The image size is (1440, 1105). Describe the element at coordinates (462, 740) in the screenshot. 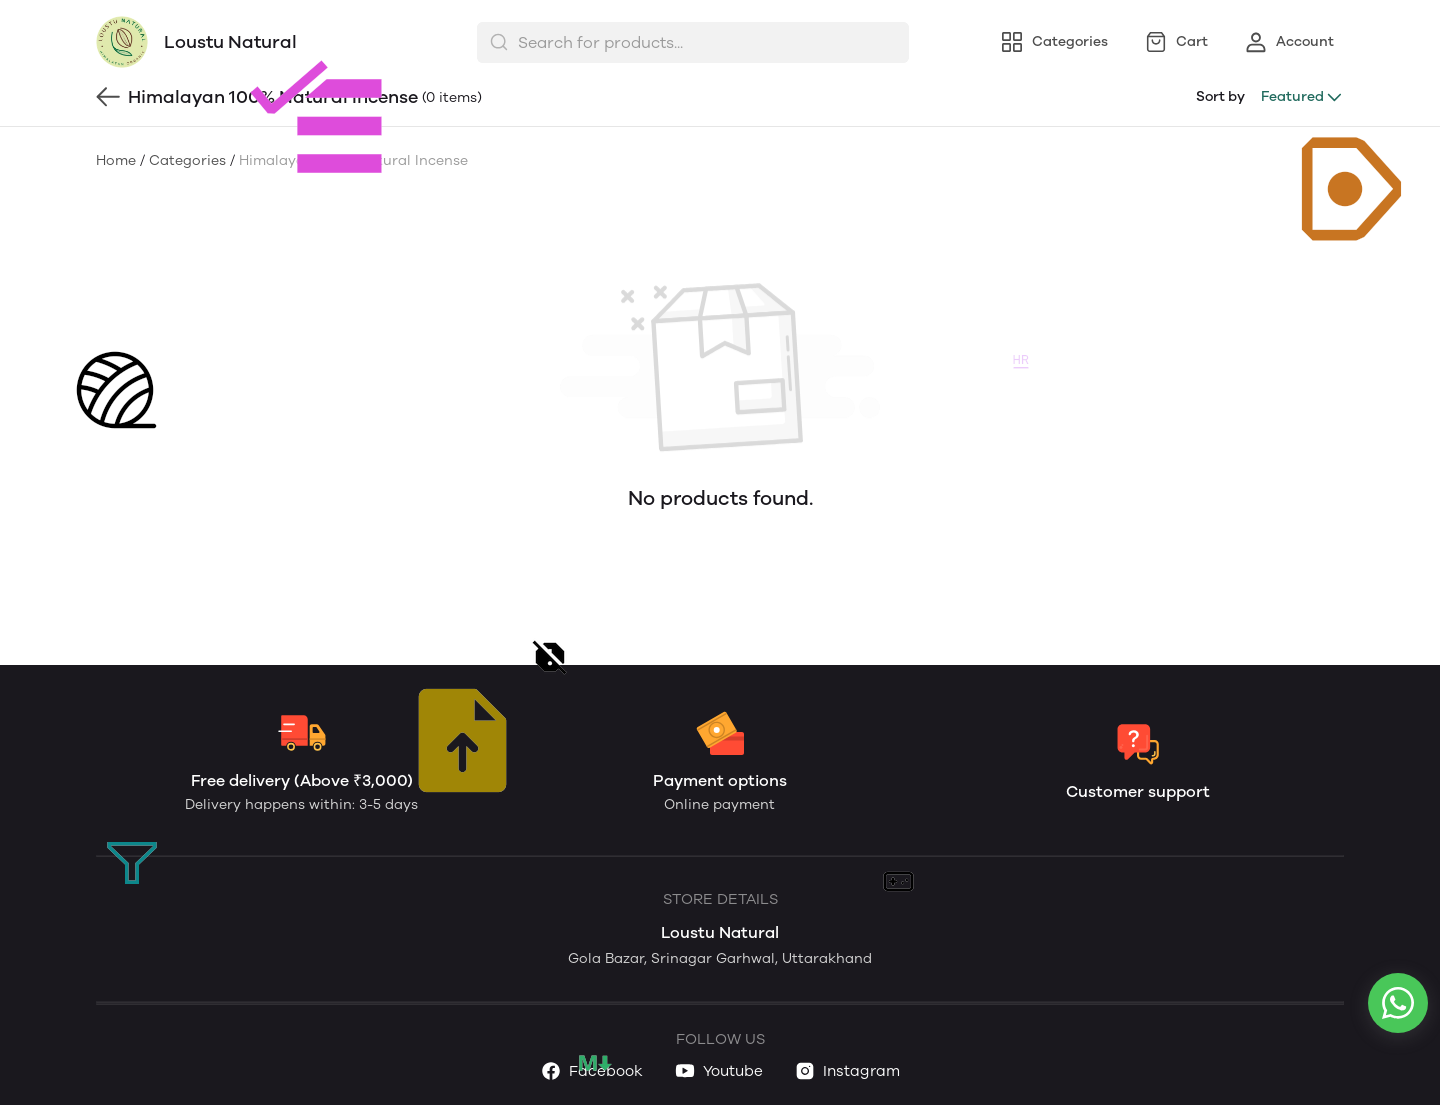

I see `upload a file` at that location.